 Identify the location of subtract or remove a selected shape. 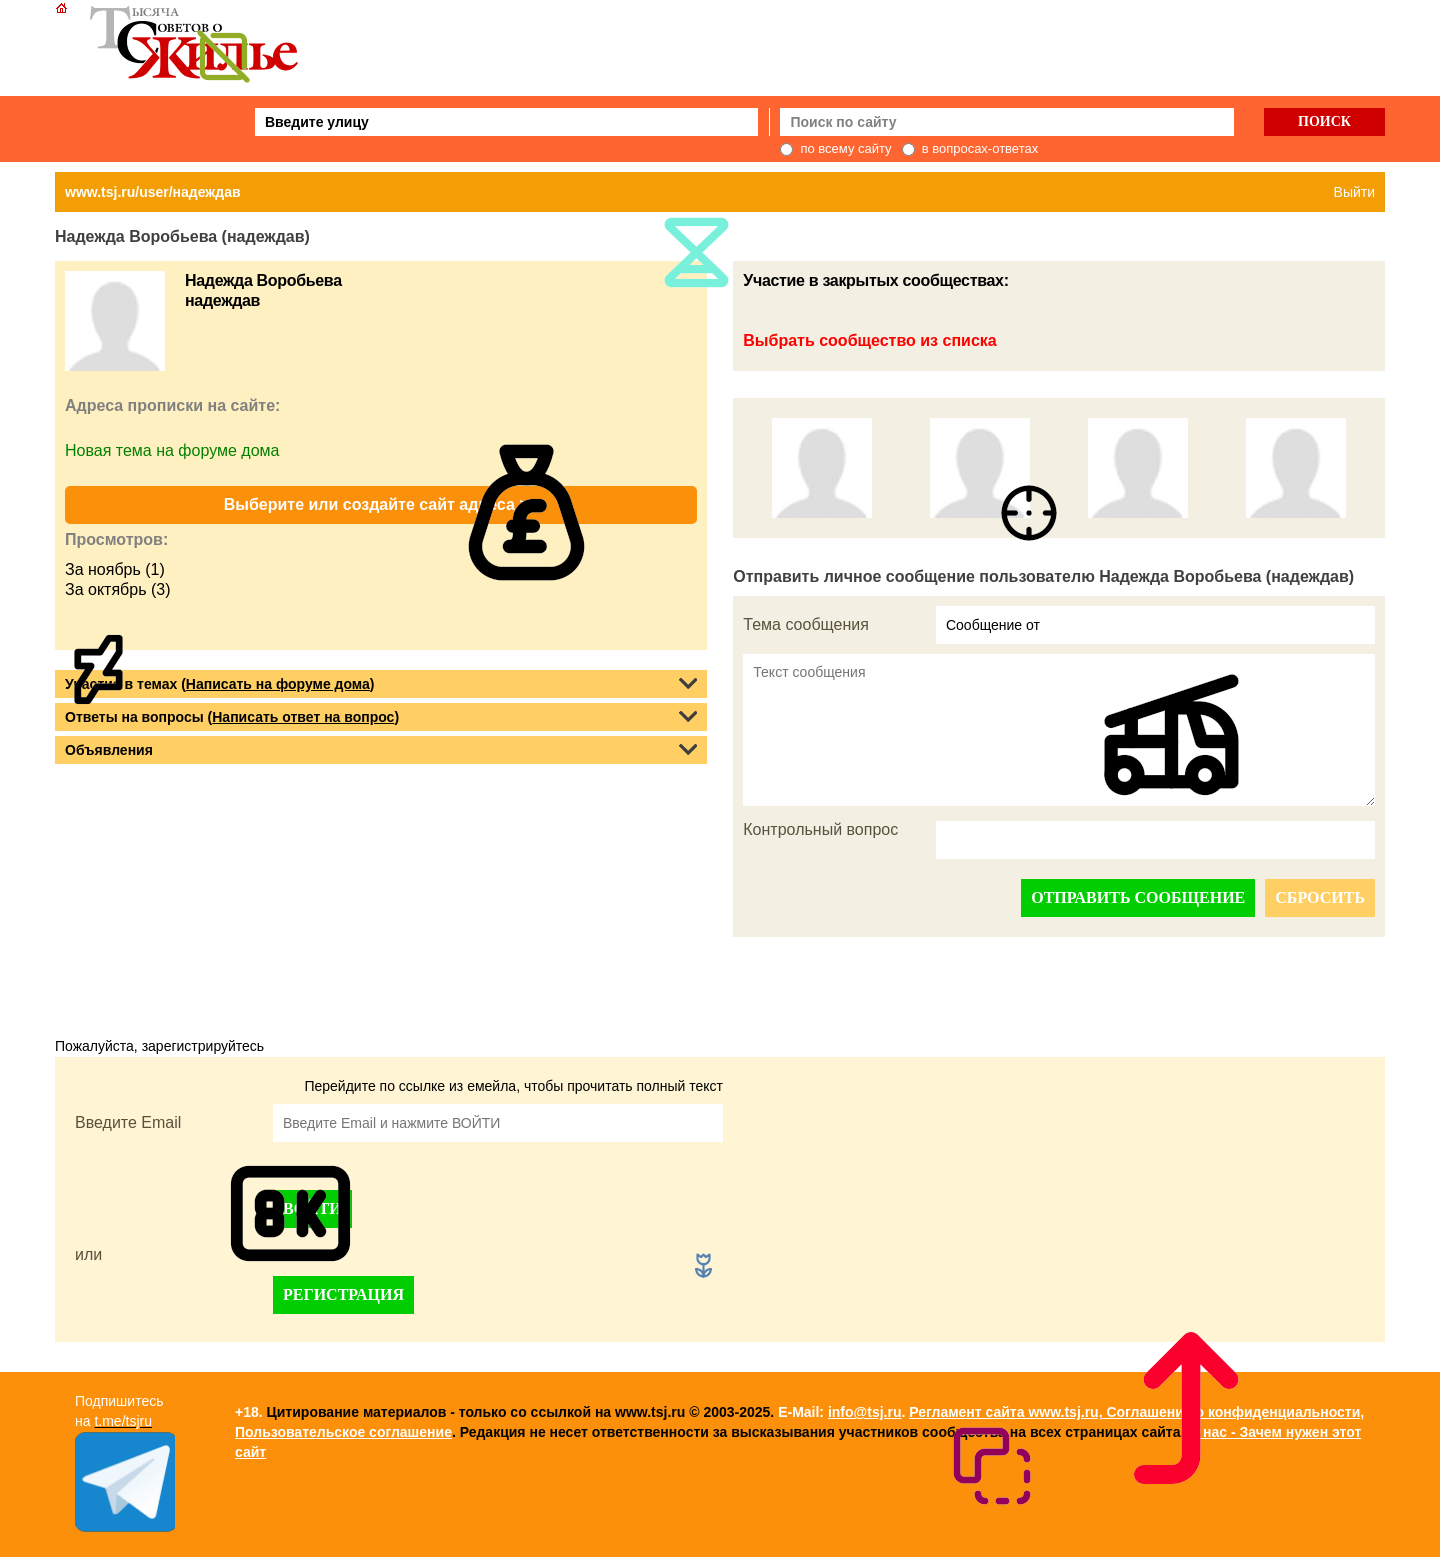
(992, 1466).